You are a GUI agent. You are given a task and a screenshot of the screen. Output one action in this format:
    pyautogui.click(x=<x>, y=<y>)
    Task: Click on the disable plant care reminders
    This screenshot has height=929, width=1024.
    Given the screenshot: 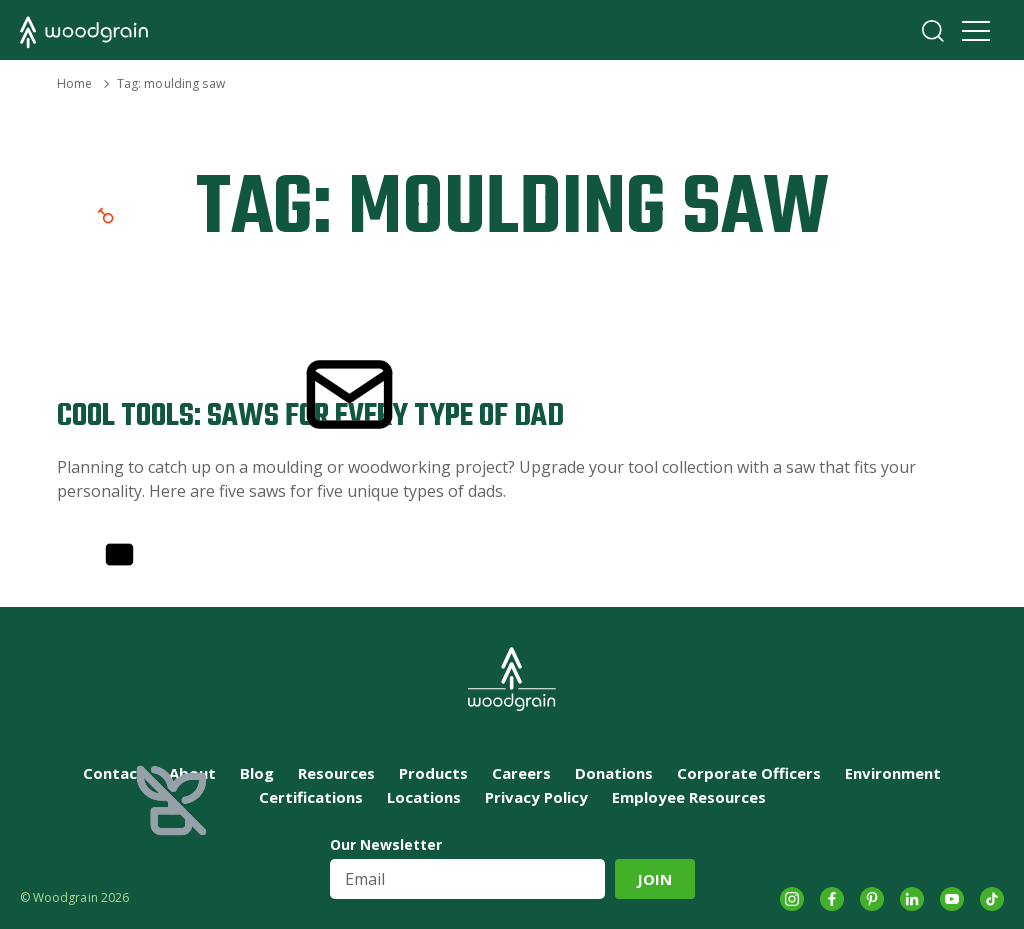 What is the action you would take?
    pyautogui.click(x=171, y=800)
    